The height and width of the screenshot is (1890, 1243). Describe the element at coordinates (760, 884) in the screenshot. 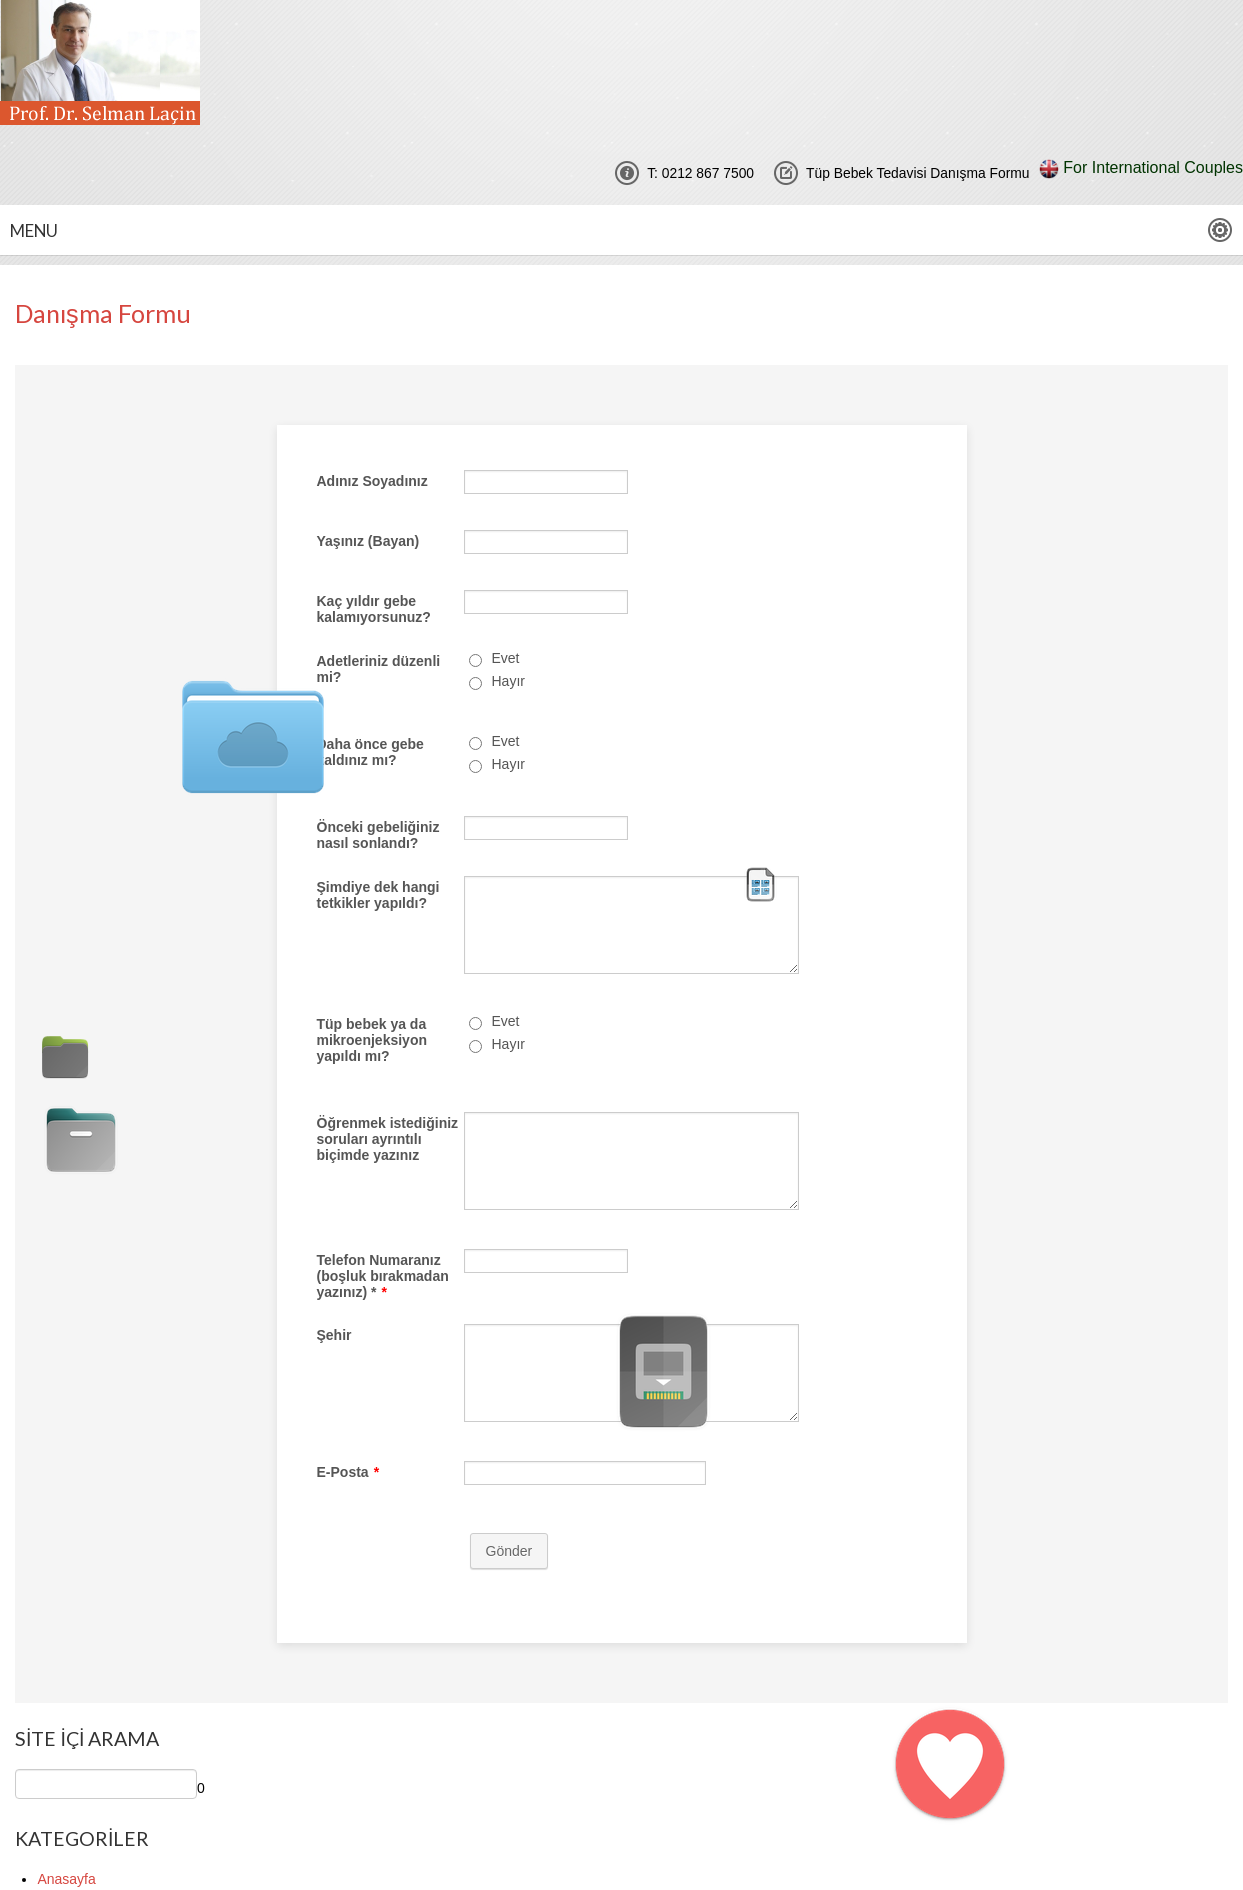

I see `open an opendocument master document file` at that location.